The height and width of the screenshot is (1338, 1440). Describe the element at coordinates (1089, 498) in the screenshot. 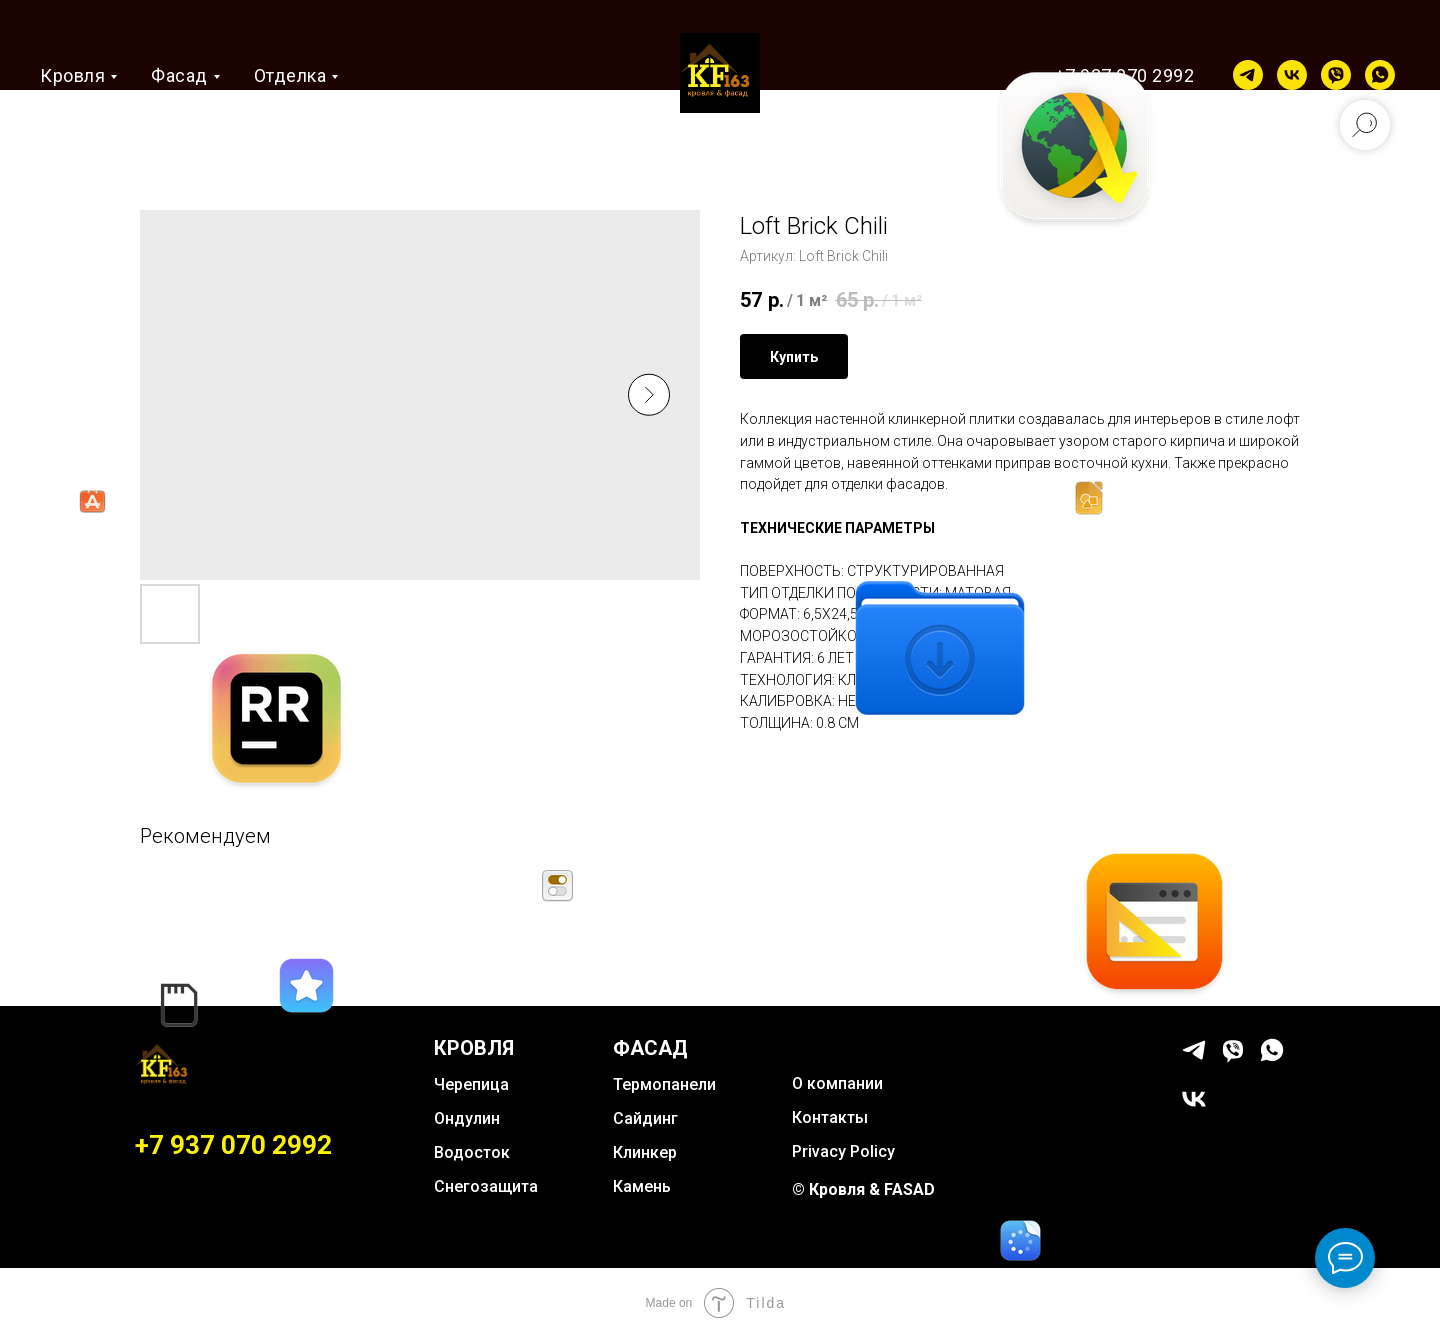

I see `open libreoffice draw application` at that location.